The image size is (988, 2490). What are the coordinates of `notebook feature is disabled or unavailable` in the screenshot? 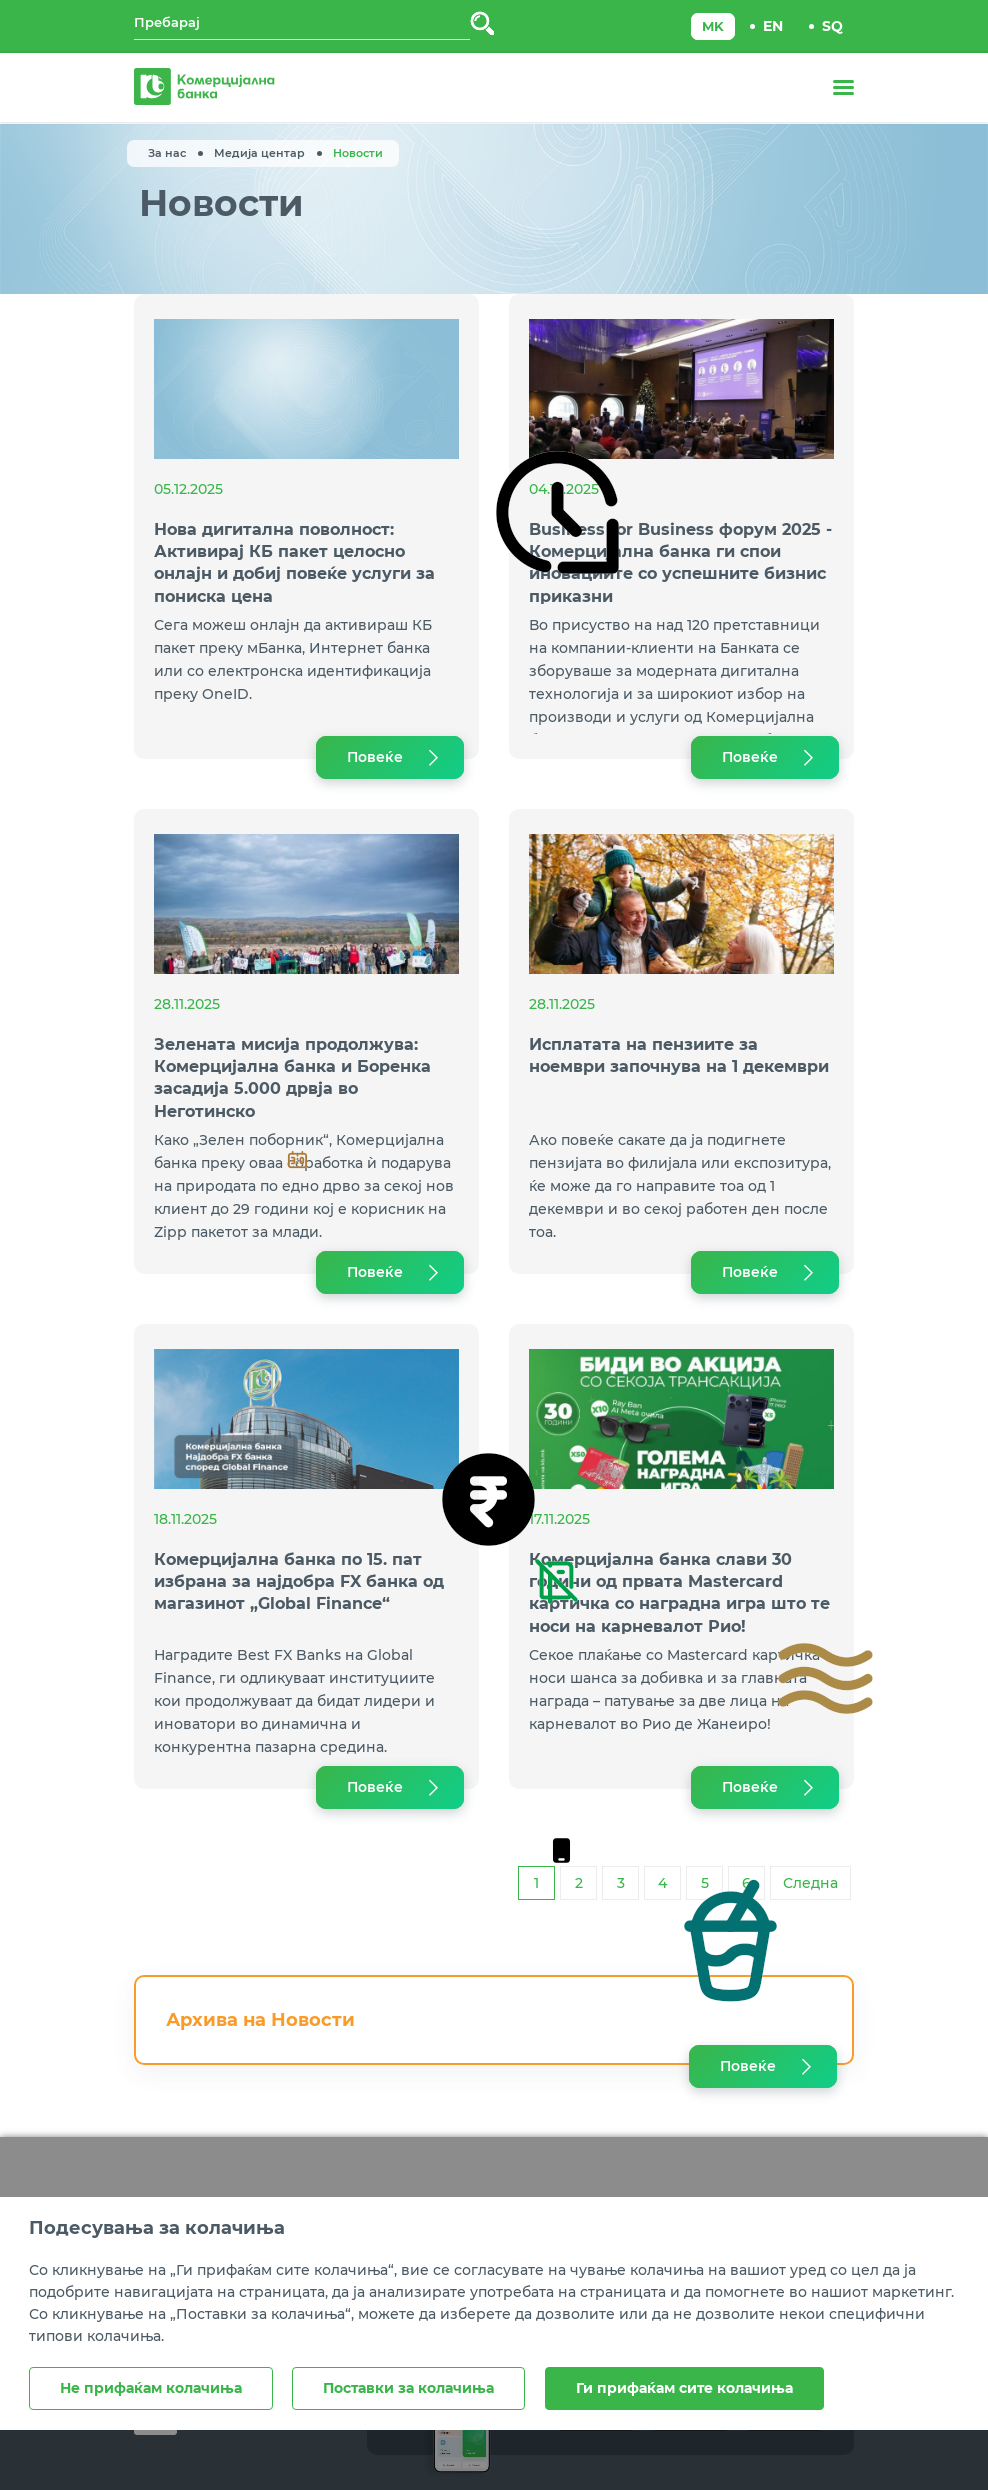 It's located at (556, 1580).